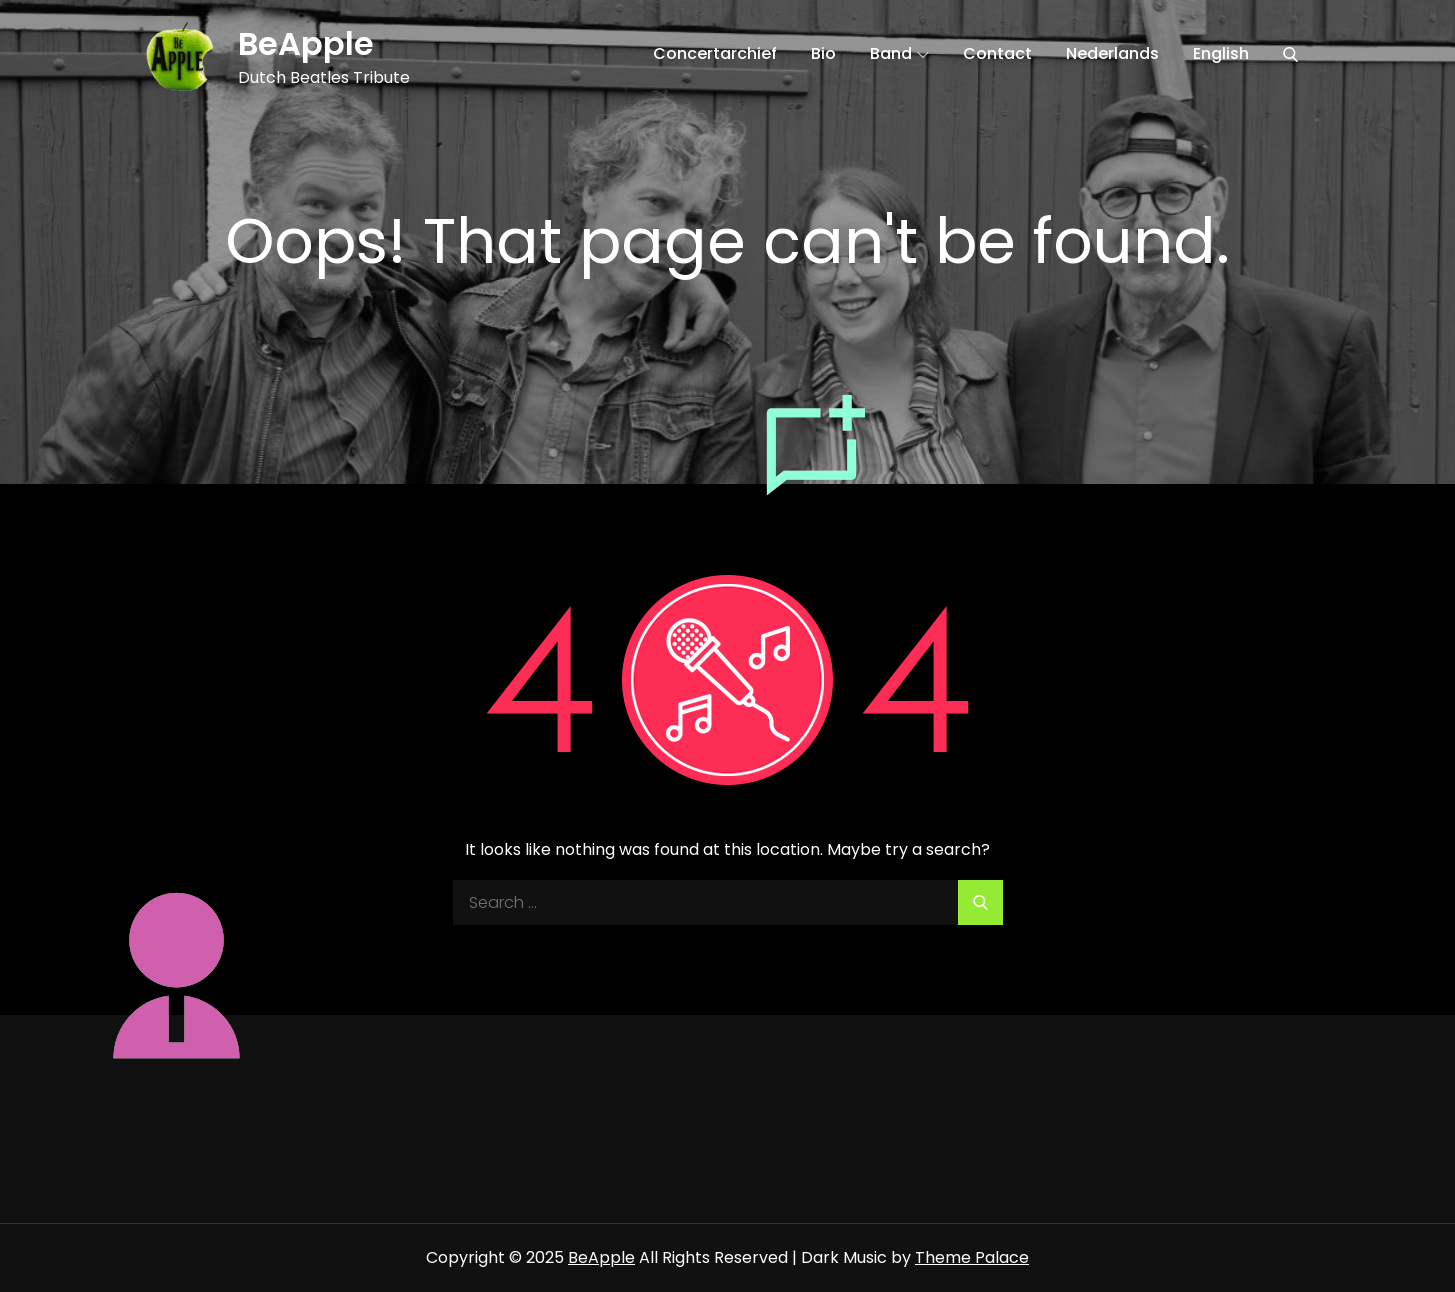 Image resolution: width=1455 pixels, height=1292 pixels. What do you see at coordinates (811, 448) in the screenshot?
I see `start a new chat conversation` at bounding box center [811, 448].